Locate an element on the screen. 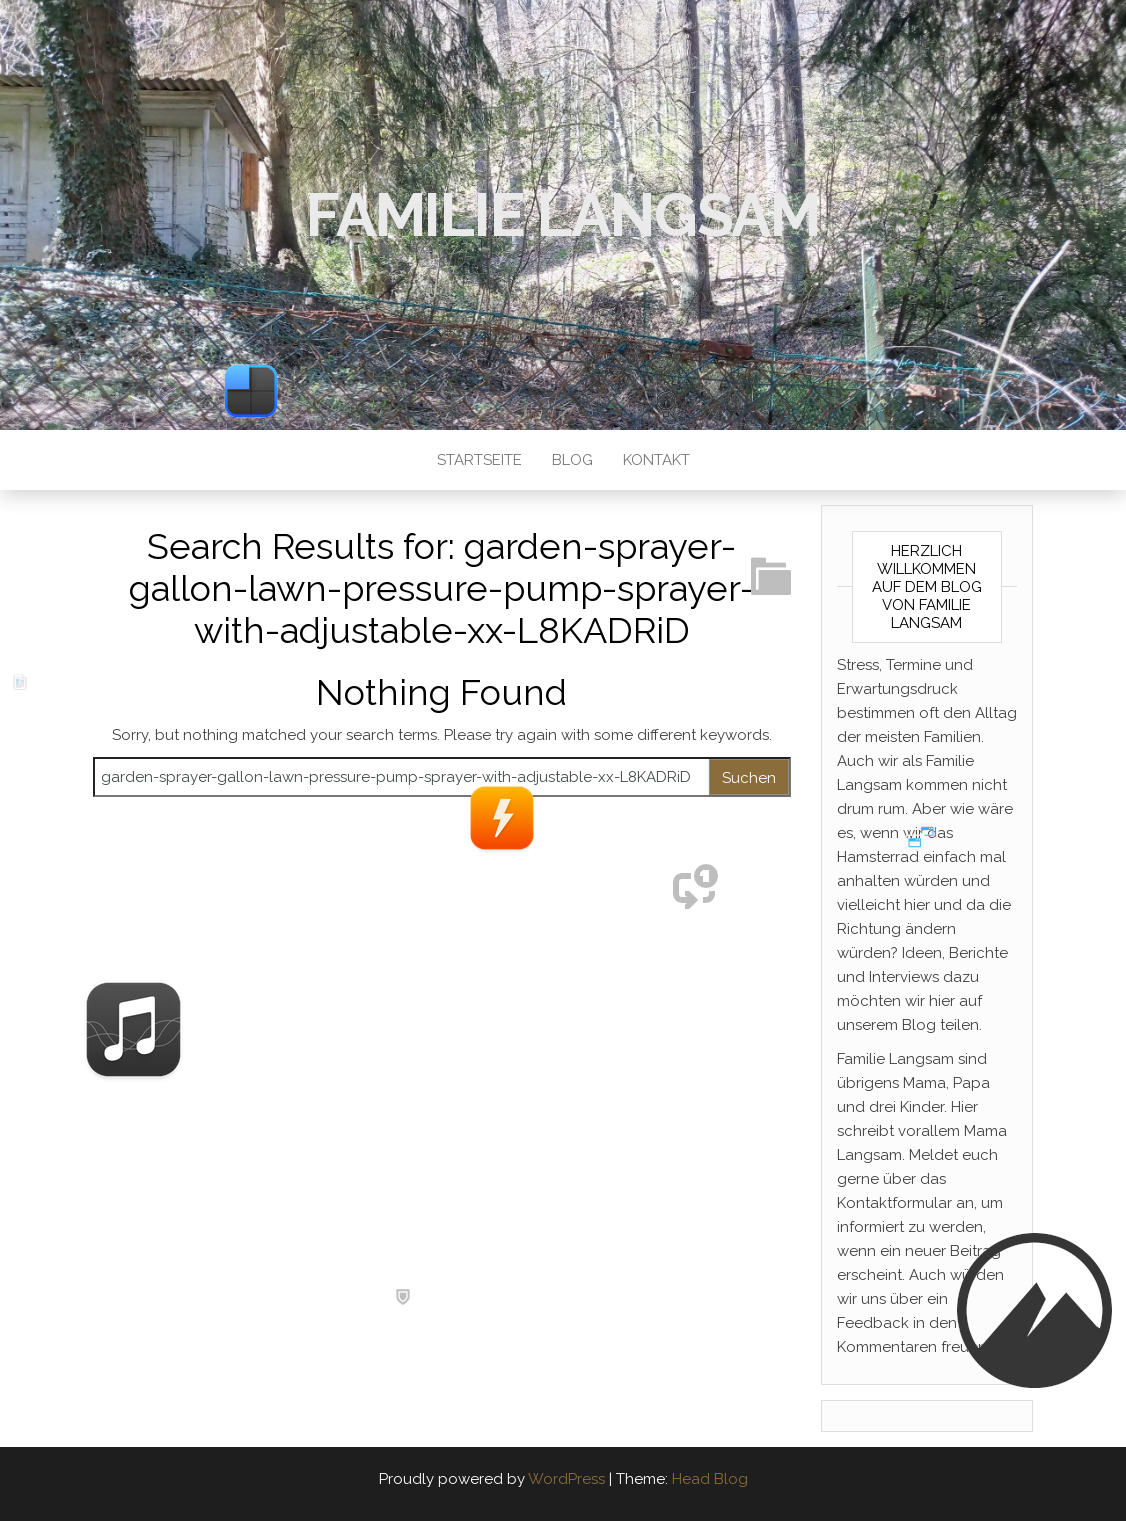 The height and width of the screenshot is (1521, 1126). launch cinnamon desktop environment is located at coordinates (1034, 1310).